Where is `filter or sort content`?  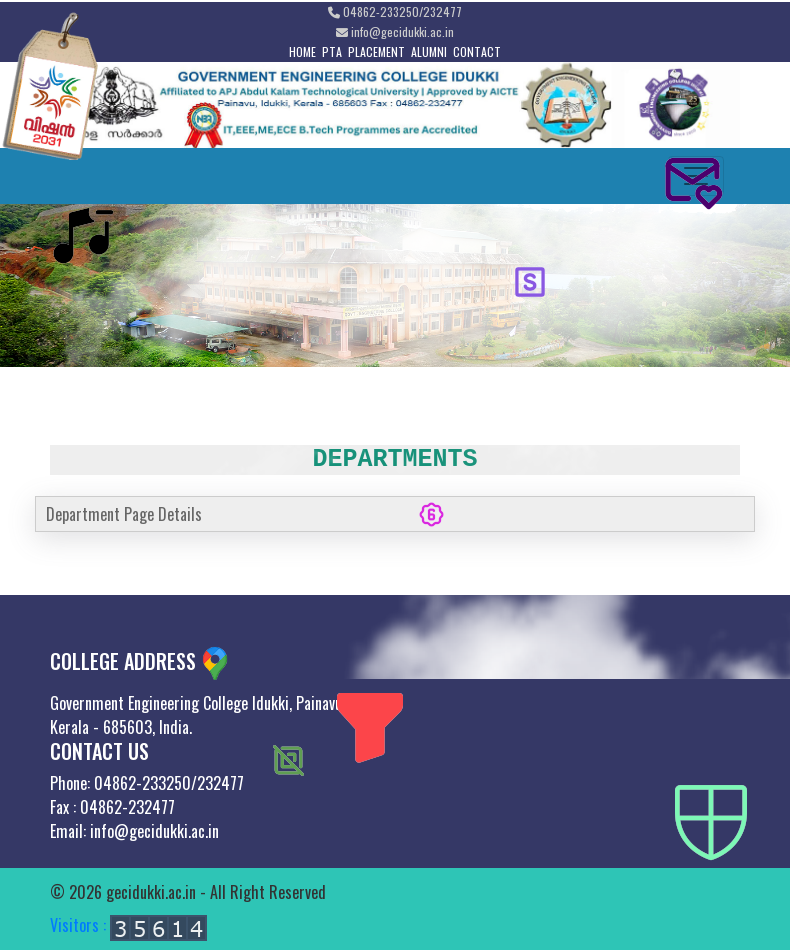
filter or sort content is located at coordinates (370, 726).